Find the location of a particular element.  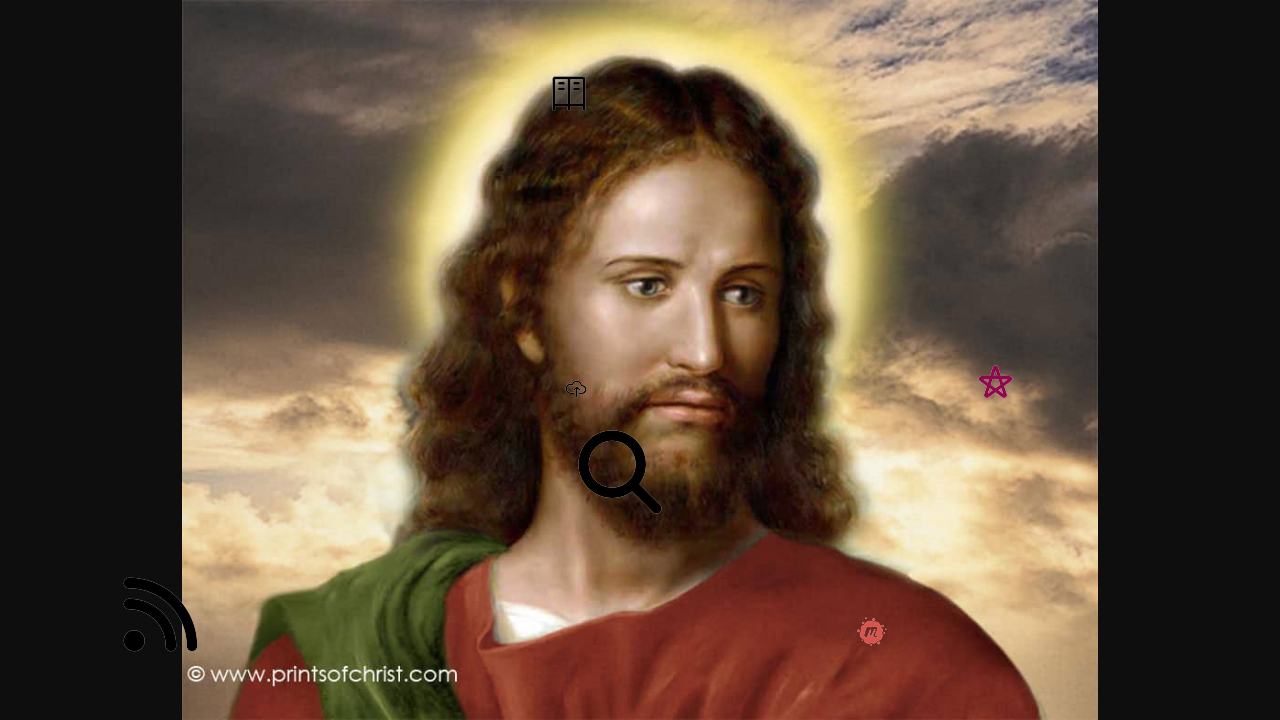

subscribe to RSS feed is located at coordinates (160, 614).